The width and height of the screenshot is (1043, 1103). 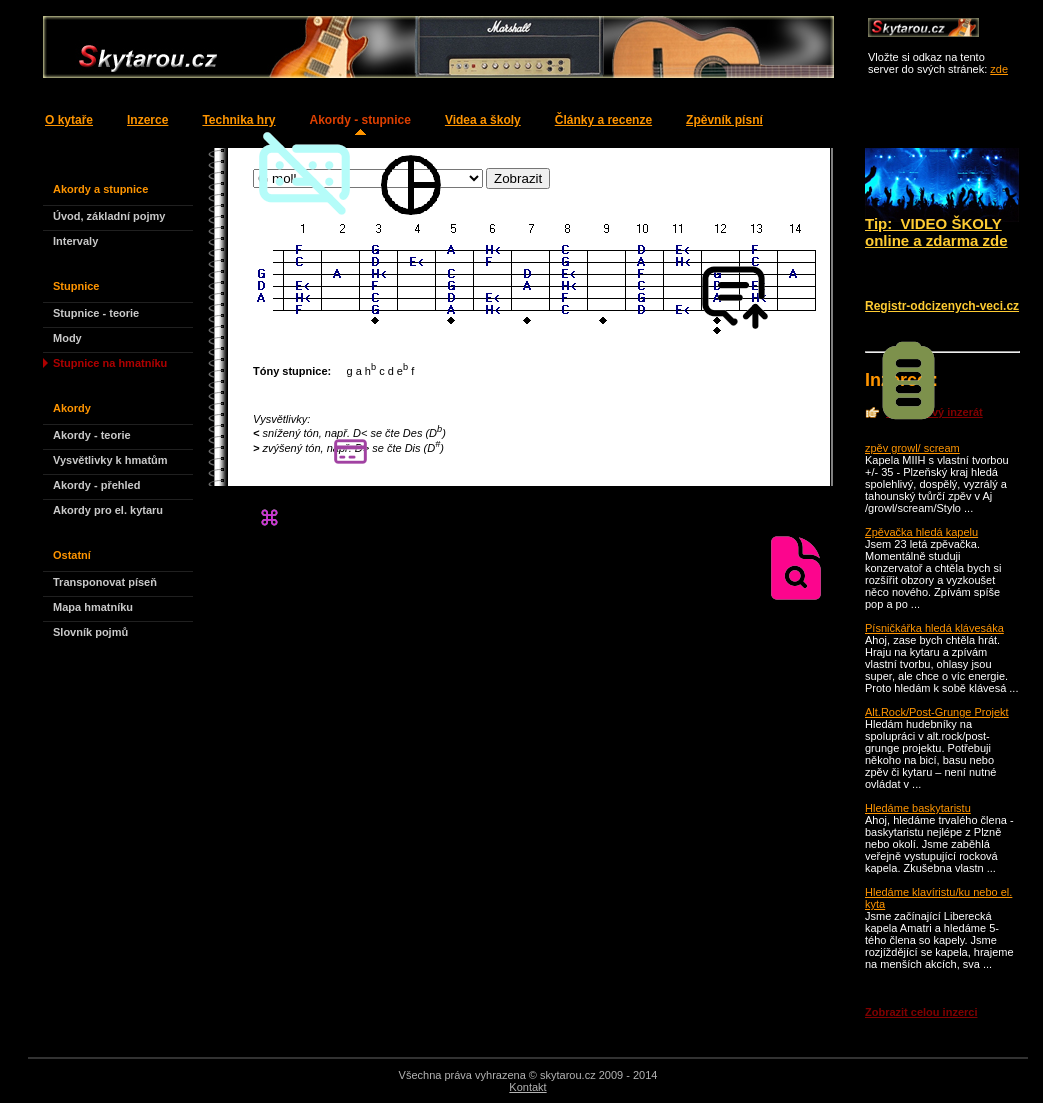 What do you see at coordinates (304, 173) in the screenshot?
I see `disable keyboard input` at bounding box center [304, 173].